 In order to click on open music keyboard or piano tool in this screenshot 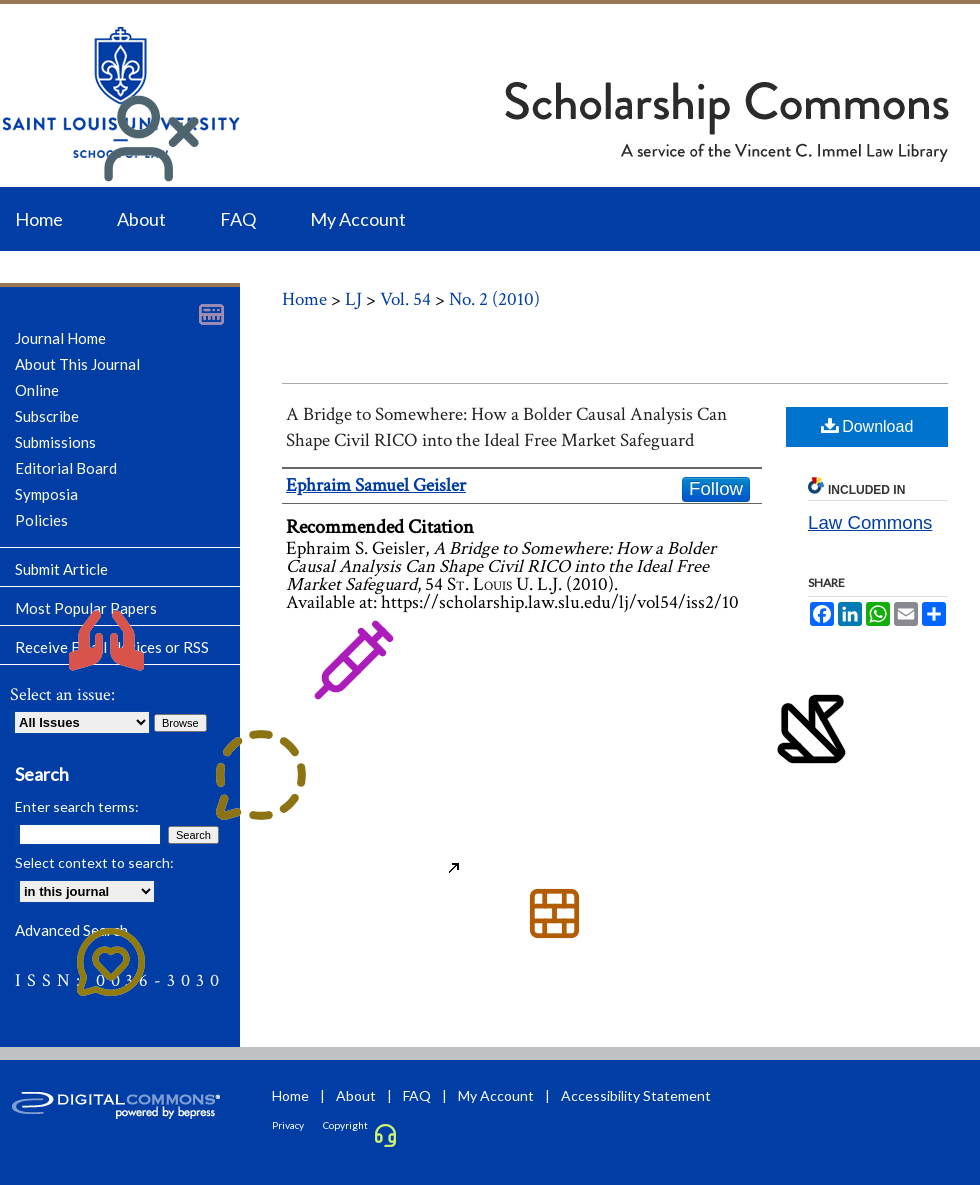, I will do `click(211, 314)`.